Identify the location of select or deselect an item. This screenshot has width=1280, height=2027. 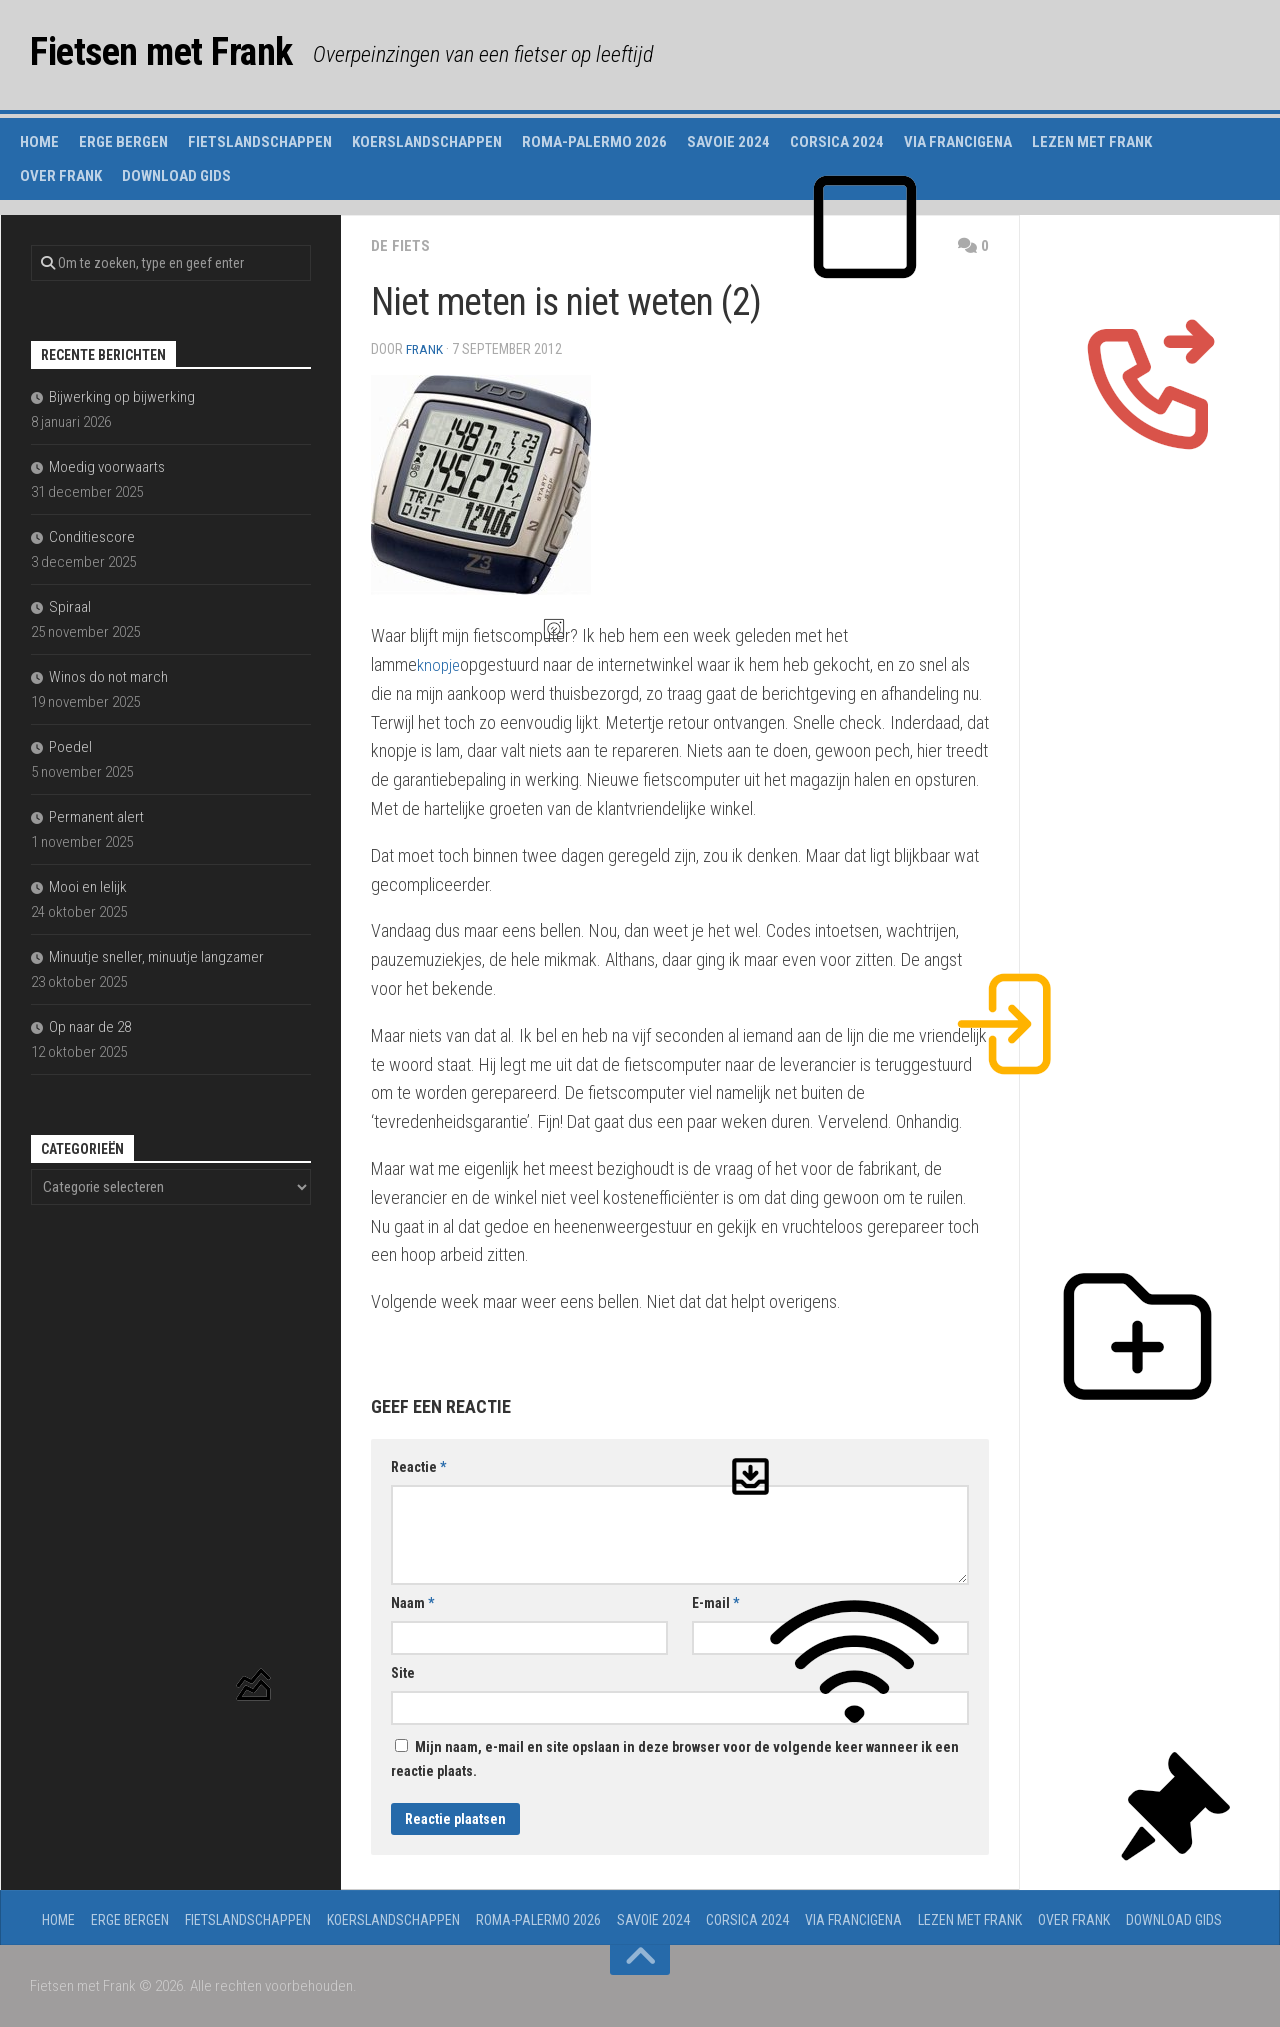
(865, 227).